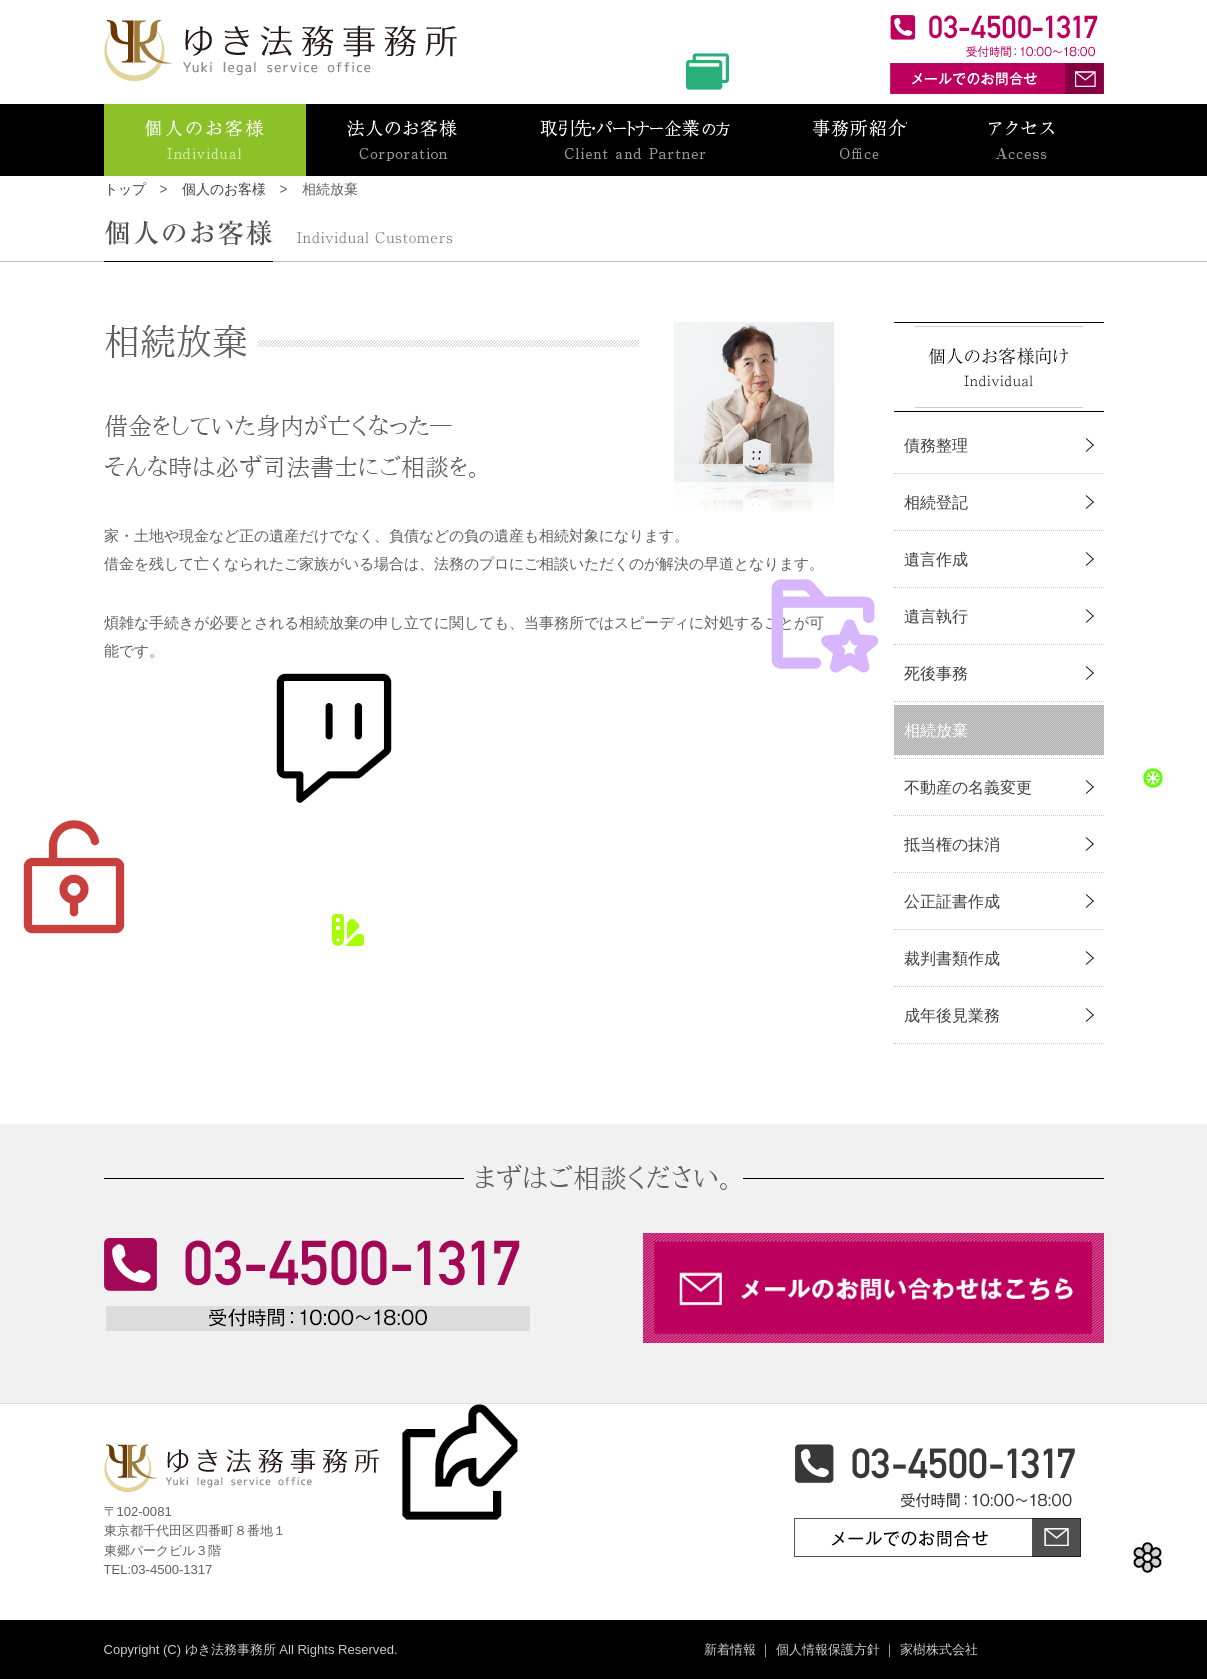 This screenshot has height=1679, width=1207. What do you see at coordinates (460, 1462) in the screenshot?
I see `share this file or content` at bounding box center [460, 1462].